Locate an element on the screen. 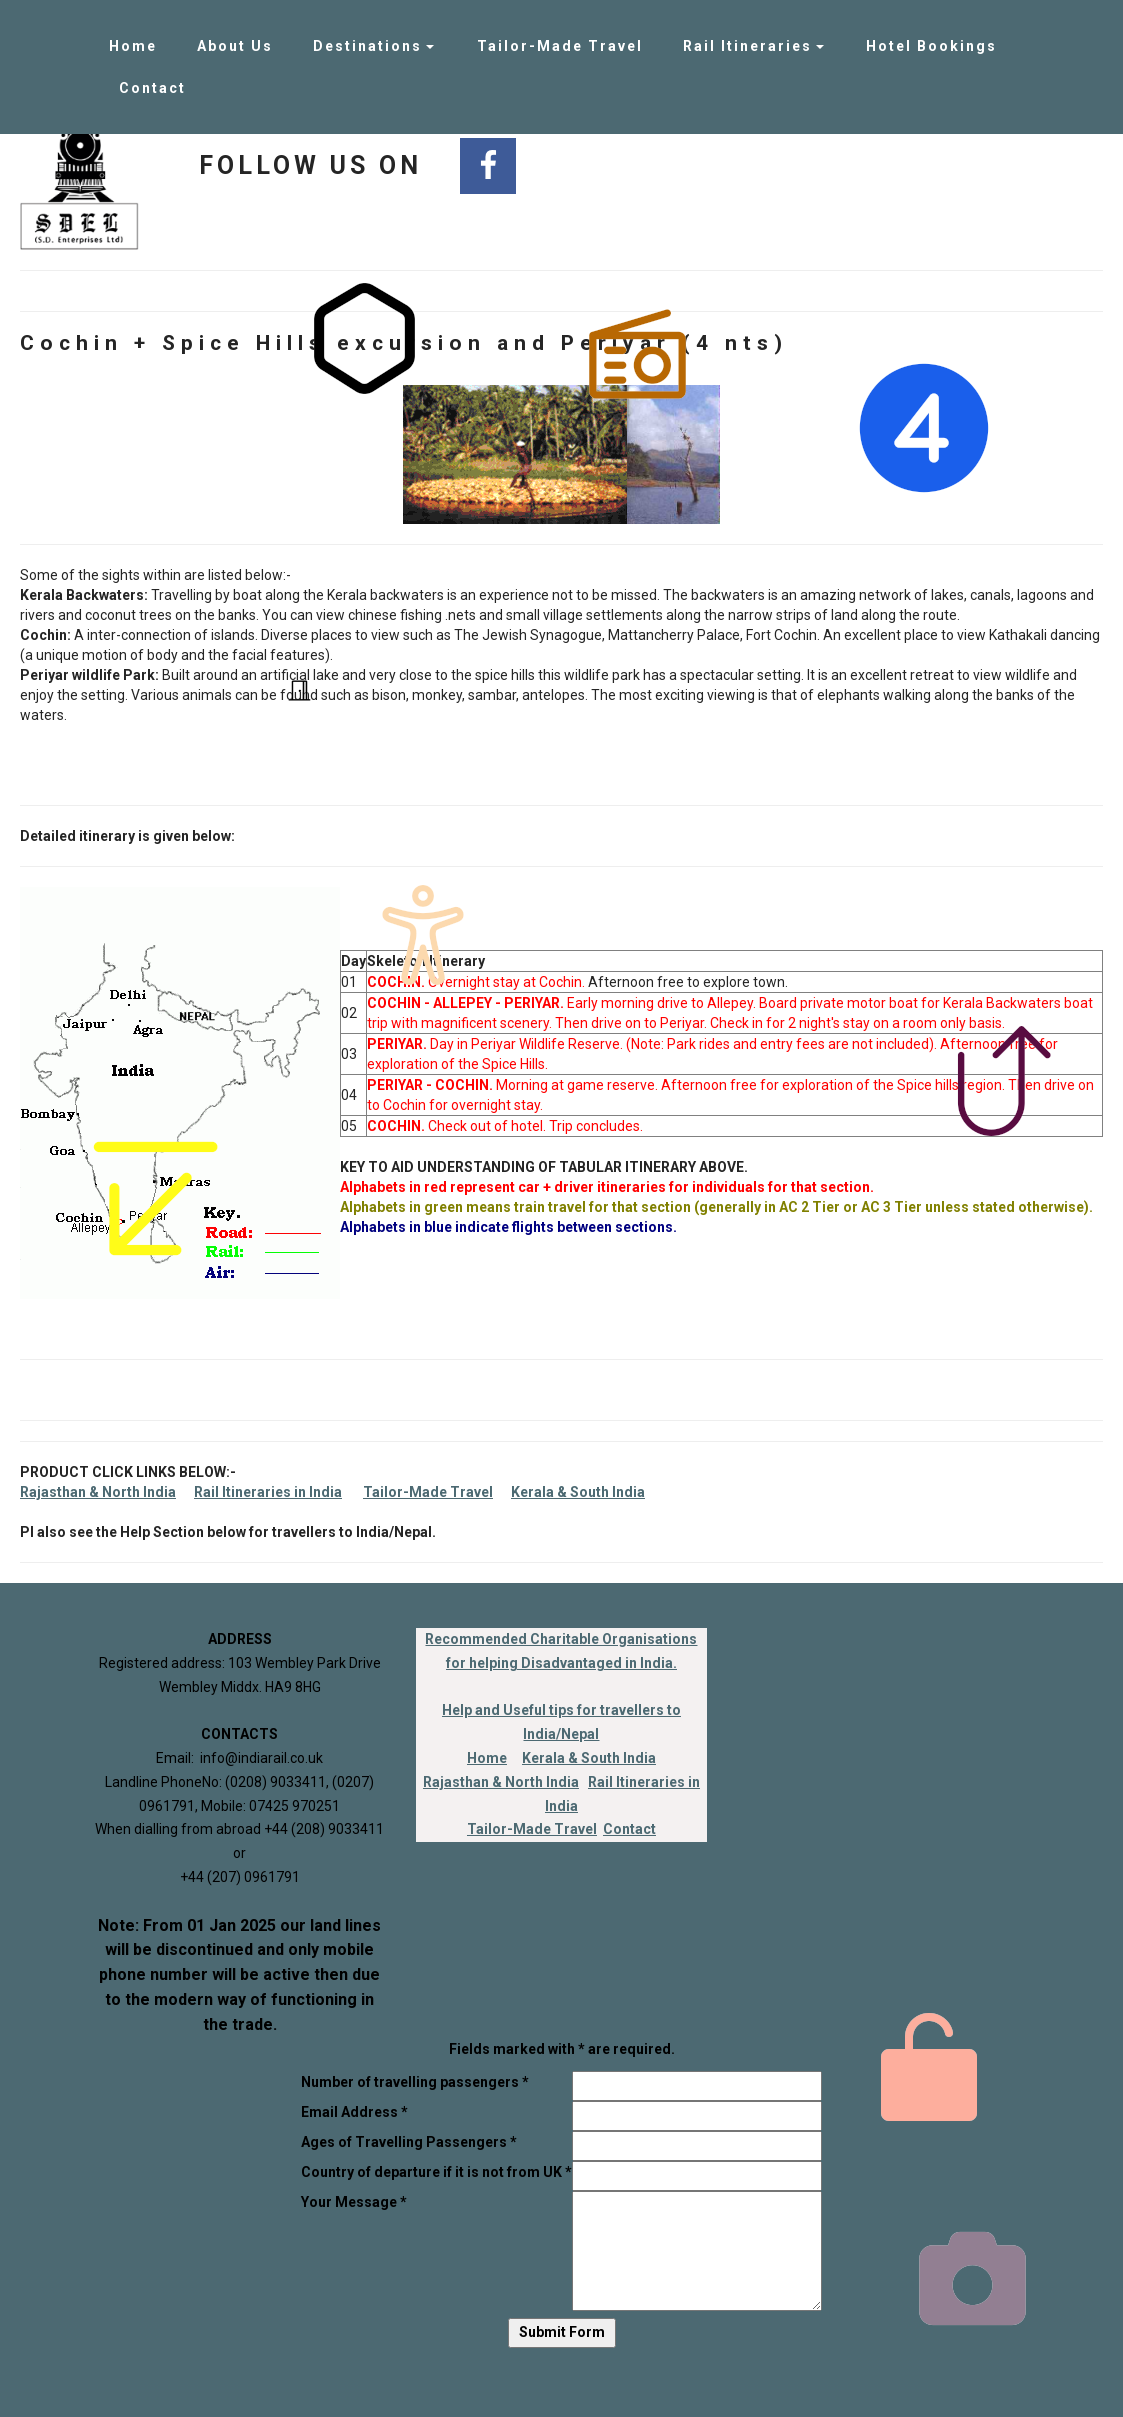  open radio or audio streaming is located at coordinates (637, 361).